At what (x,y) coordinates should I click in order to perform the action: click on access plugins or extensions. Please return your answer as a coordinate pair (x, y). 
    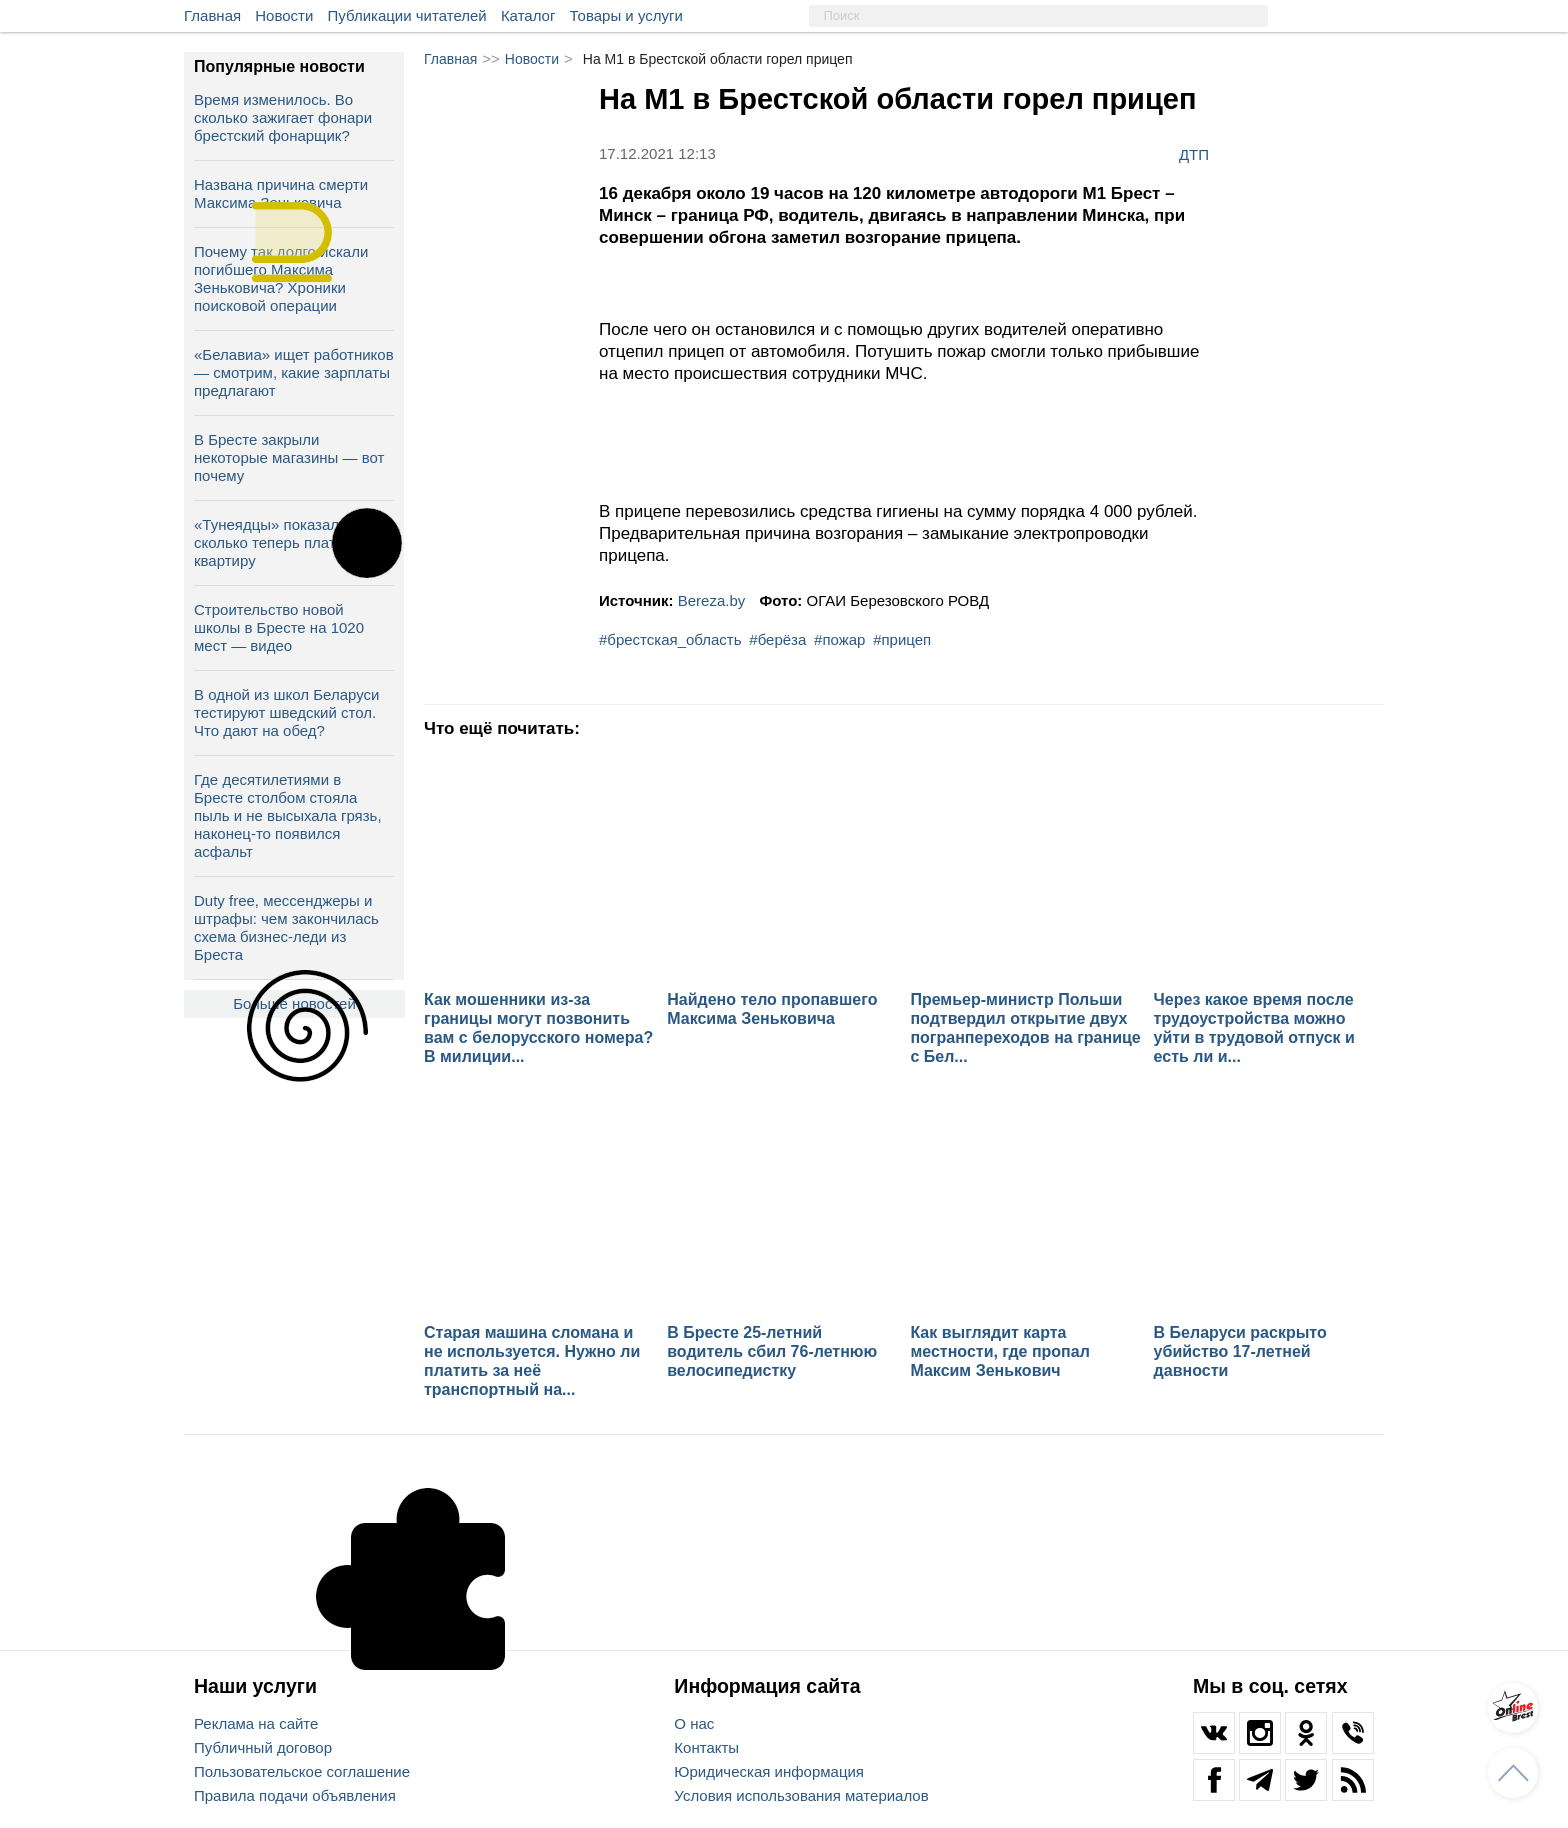
    Looking at the image, I should click on (421, 1586).